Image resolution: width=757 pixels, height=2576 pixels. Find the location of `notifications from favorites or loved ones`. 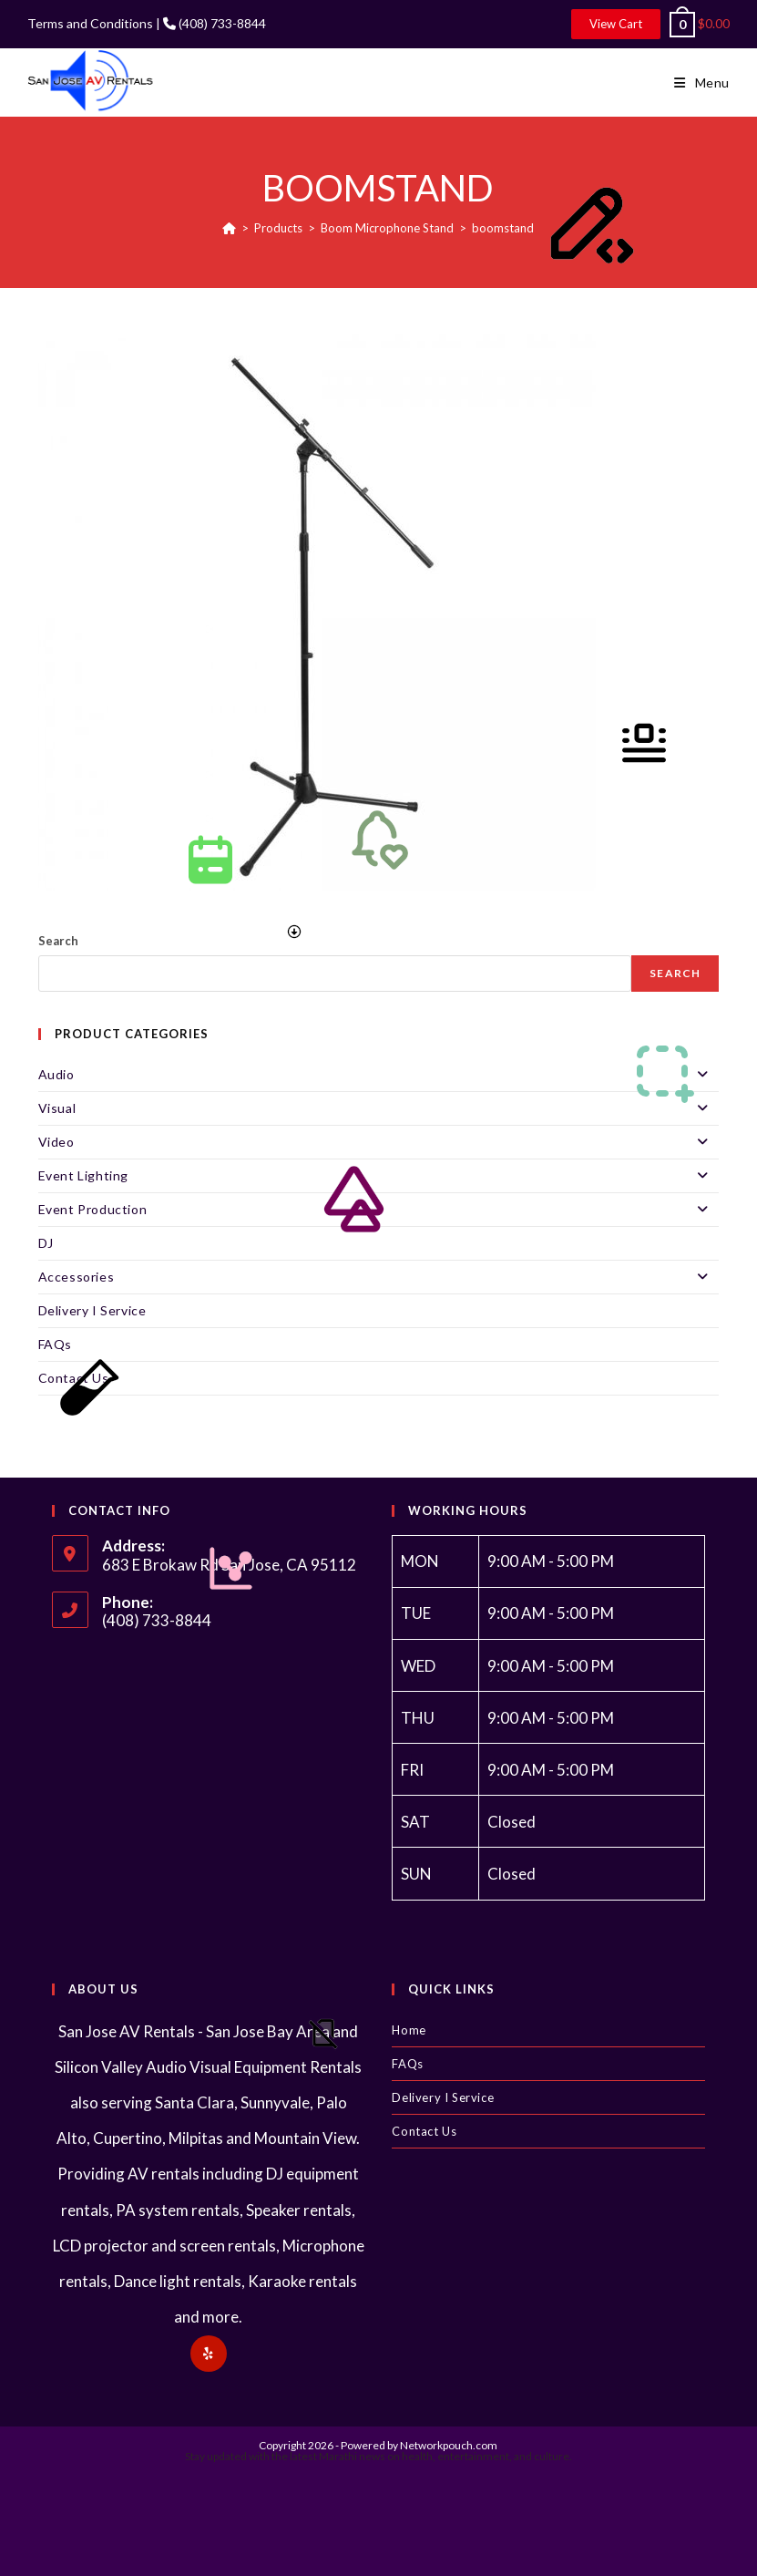

notifications from favorites or loved ones is located at coordinates (377, 839).